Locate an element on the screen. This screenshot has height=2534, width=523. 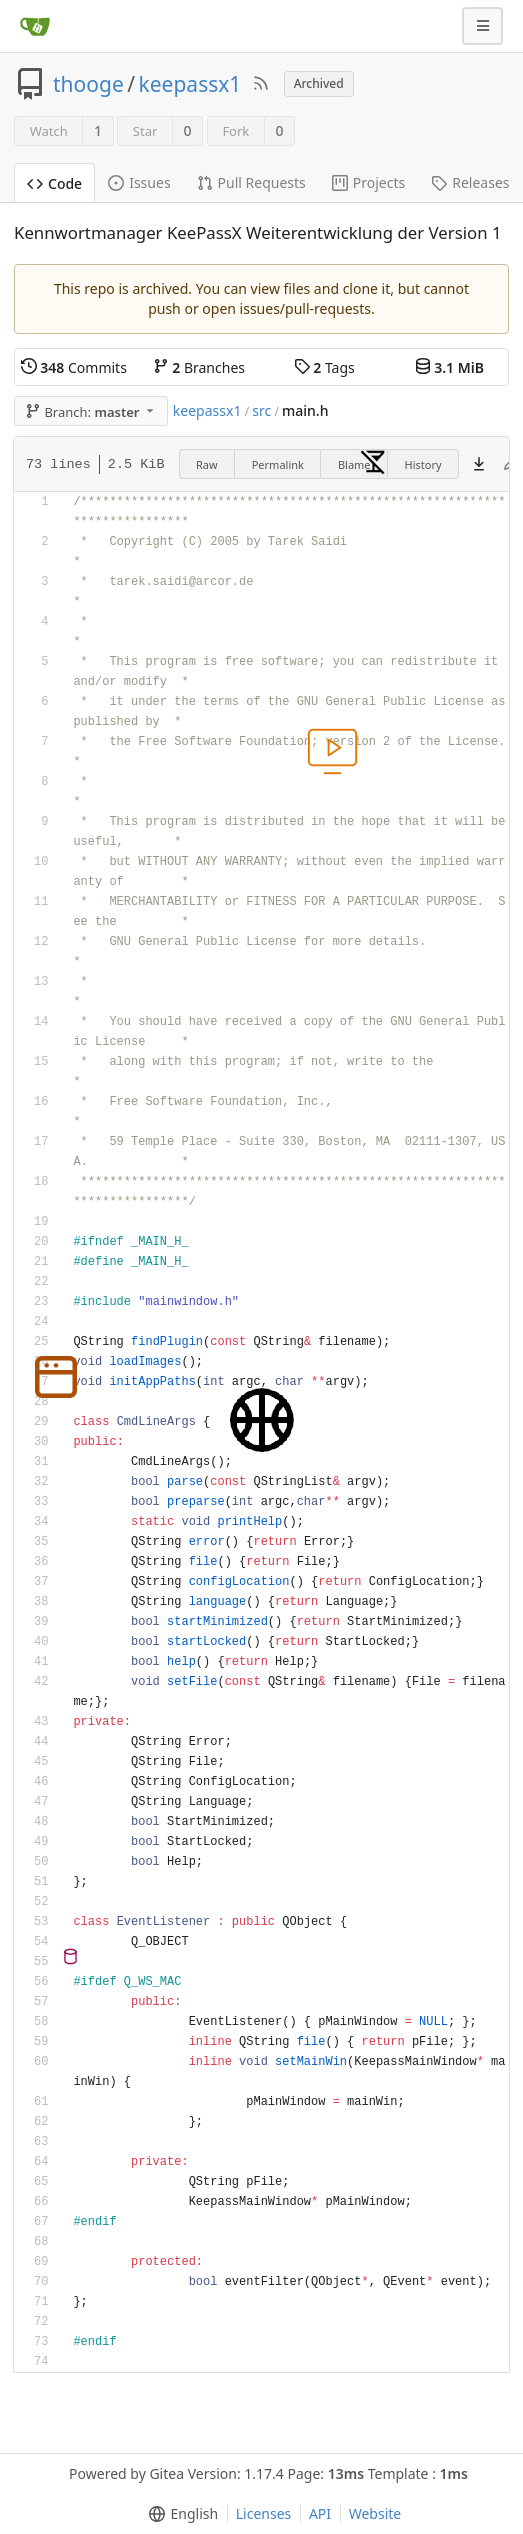
access database or storage is located at coordinates (70, 1956).